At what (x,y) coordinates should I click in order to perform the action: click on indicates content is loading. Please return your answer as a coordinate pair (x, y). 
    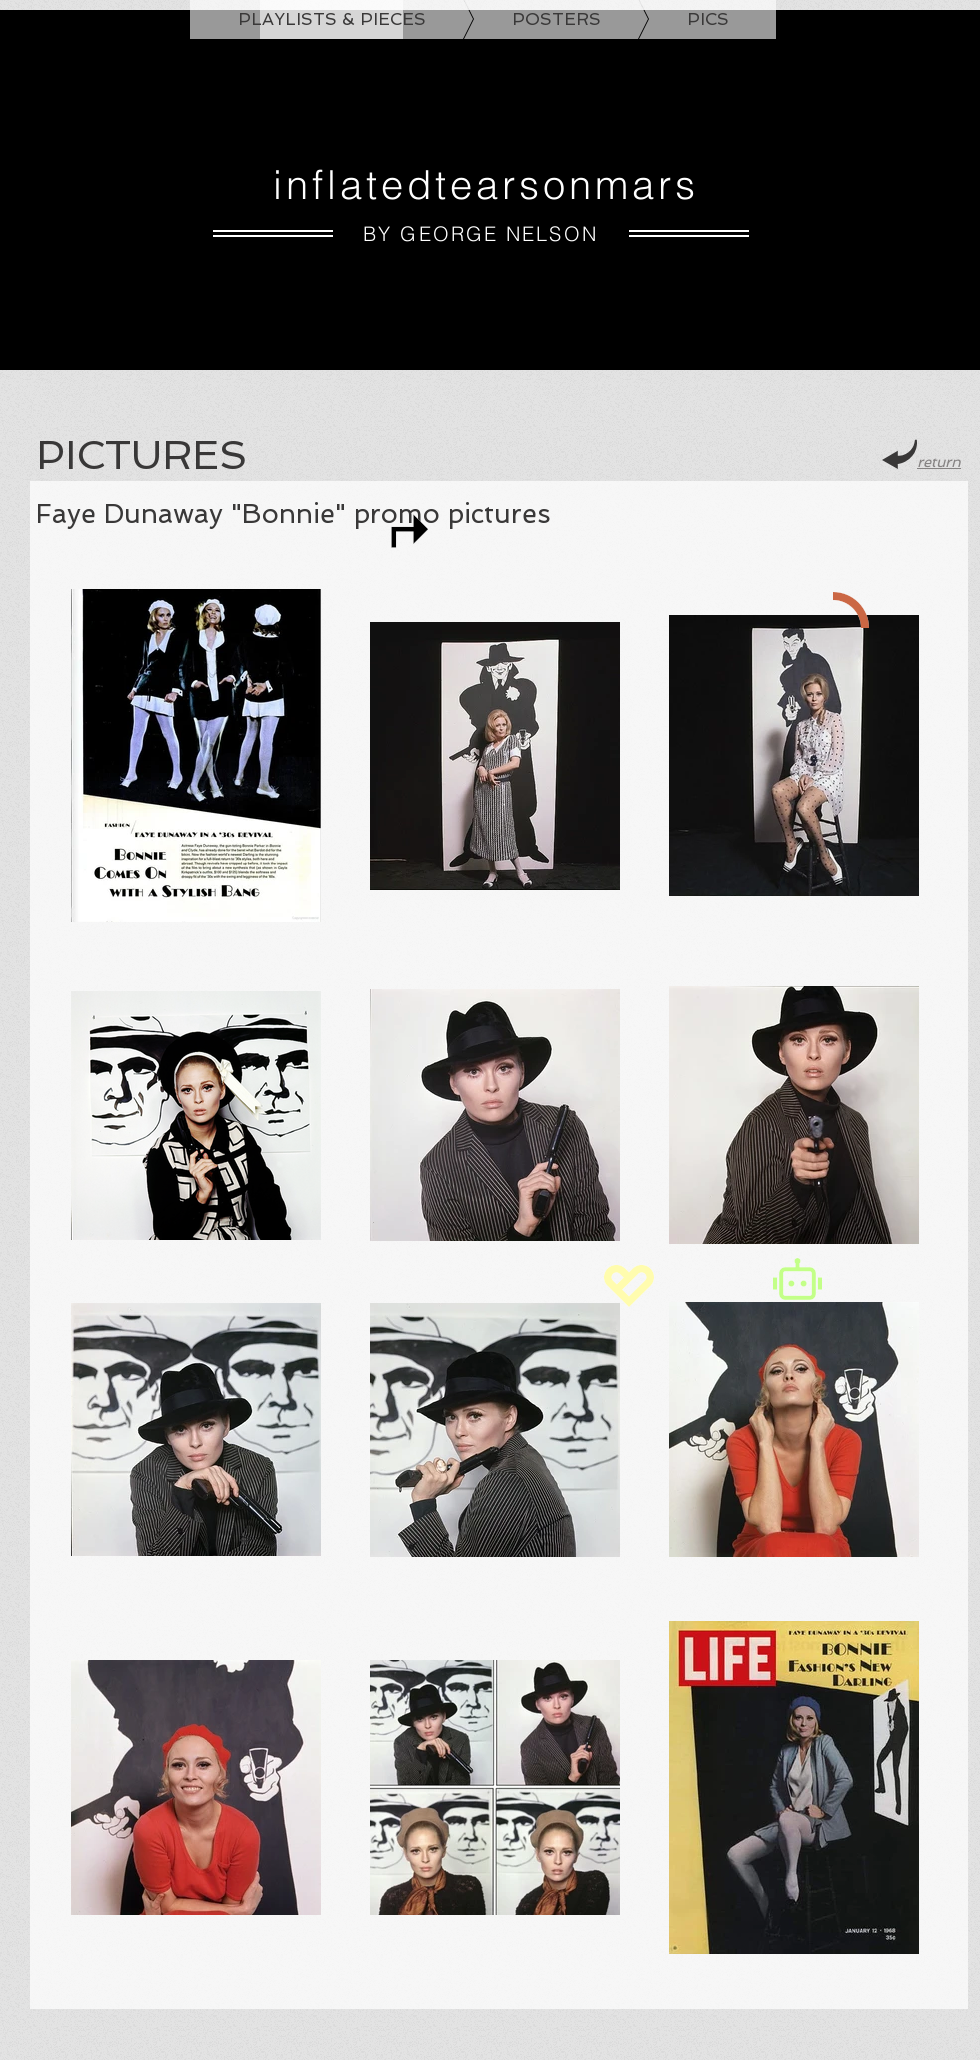
    Looking at the image, I should click on (833, 628).